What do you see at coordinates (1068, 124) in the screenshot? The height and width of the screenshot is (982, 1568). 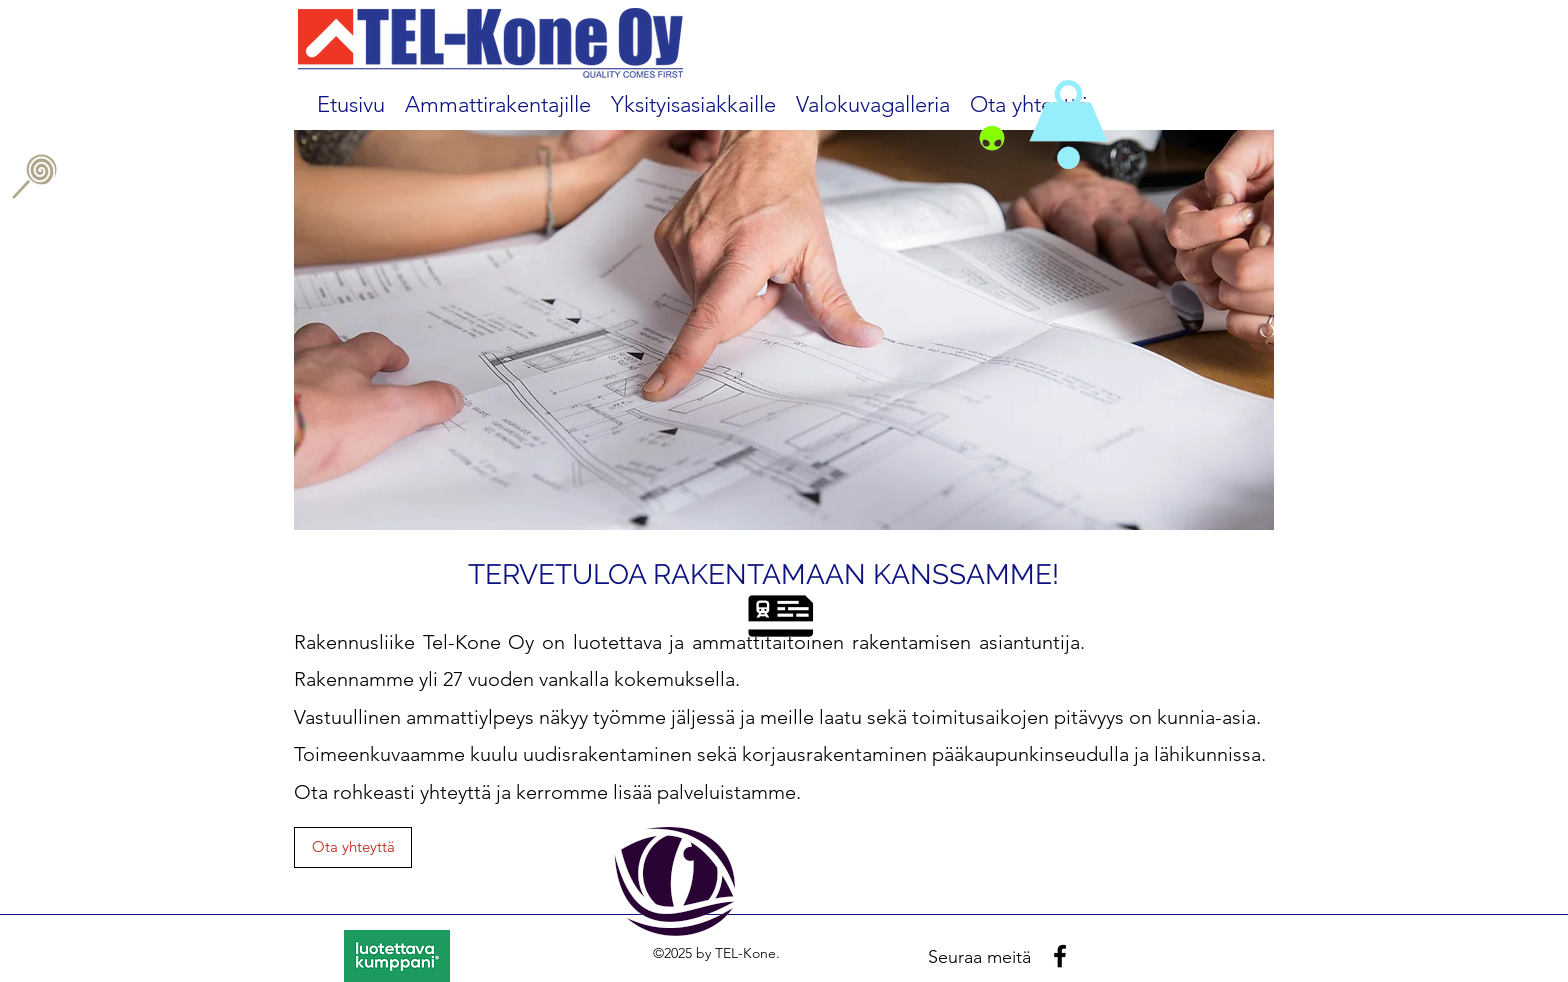 I see `indicates a crushing or weight-based attack in a game` at bounding box center [1068, 124].